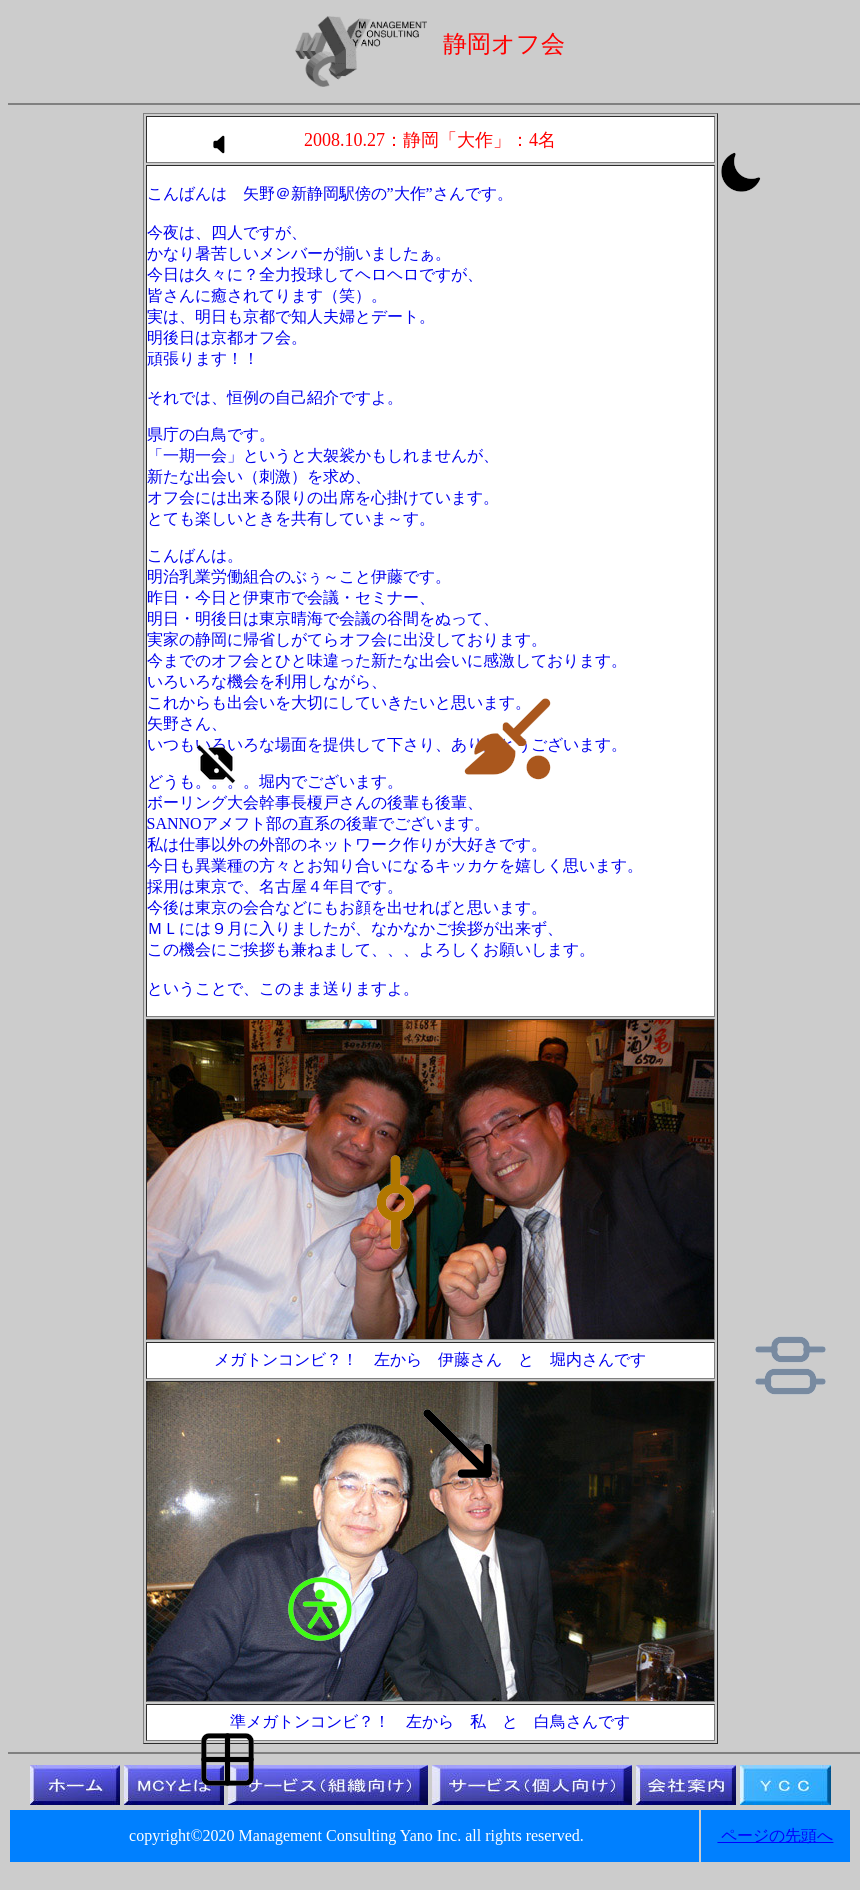 Image resolution: width=860 pixels, height=1890 pixels. Describe the element at coordinates (320, 1609) in the screenshot. I see `view user profile` at that location.